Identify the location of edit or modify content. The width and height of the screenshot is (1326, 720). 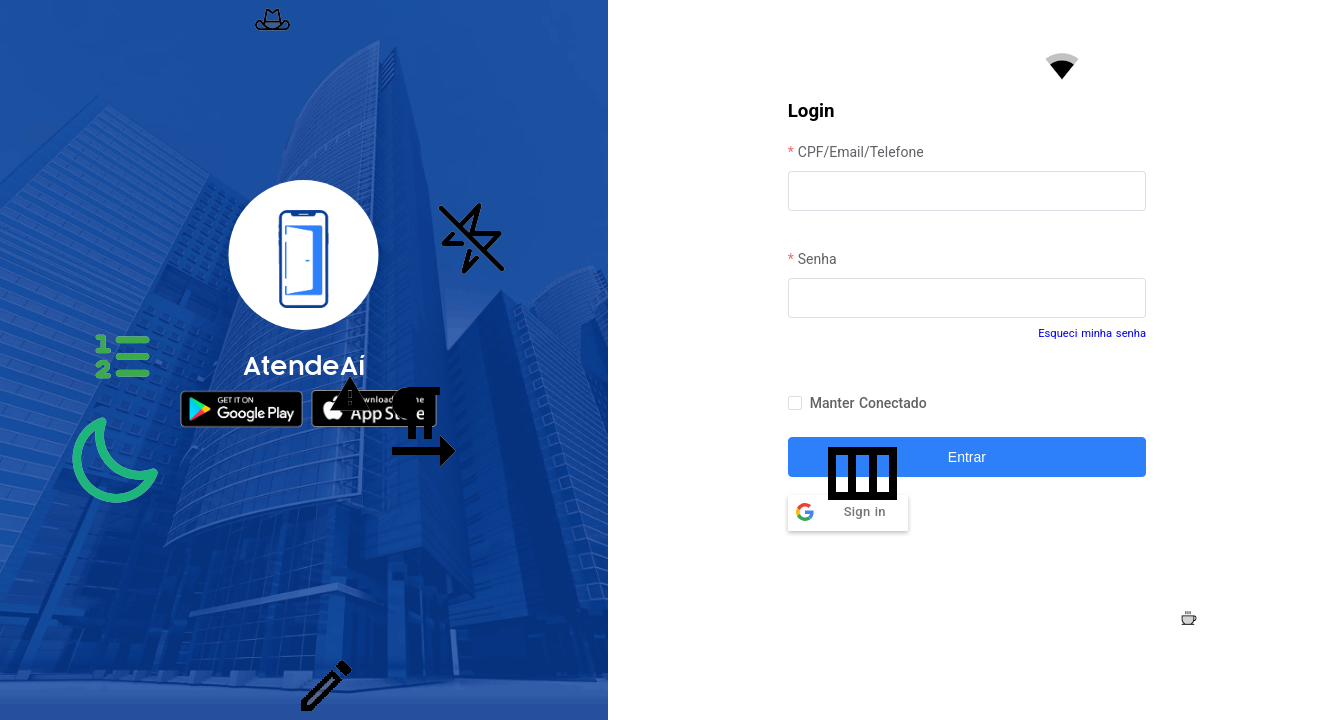
(326, 685).